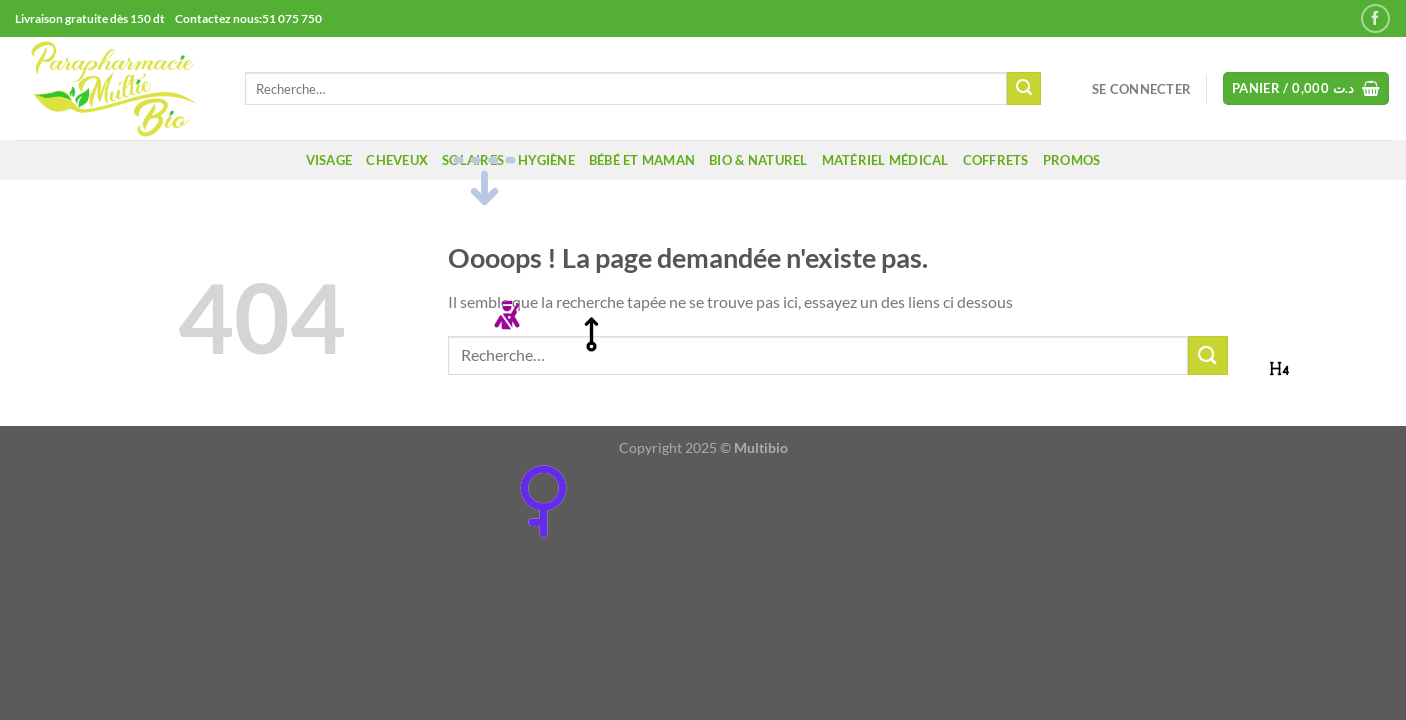 This screenshot has width=1406, height=720. Describe the element at coordinates (507, 315) in the screenshot. I see `indicates military or armed forces personnel` at that location.